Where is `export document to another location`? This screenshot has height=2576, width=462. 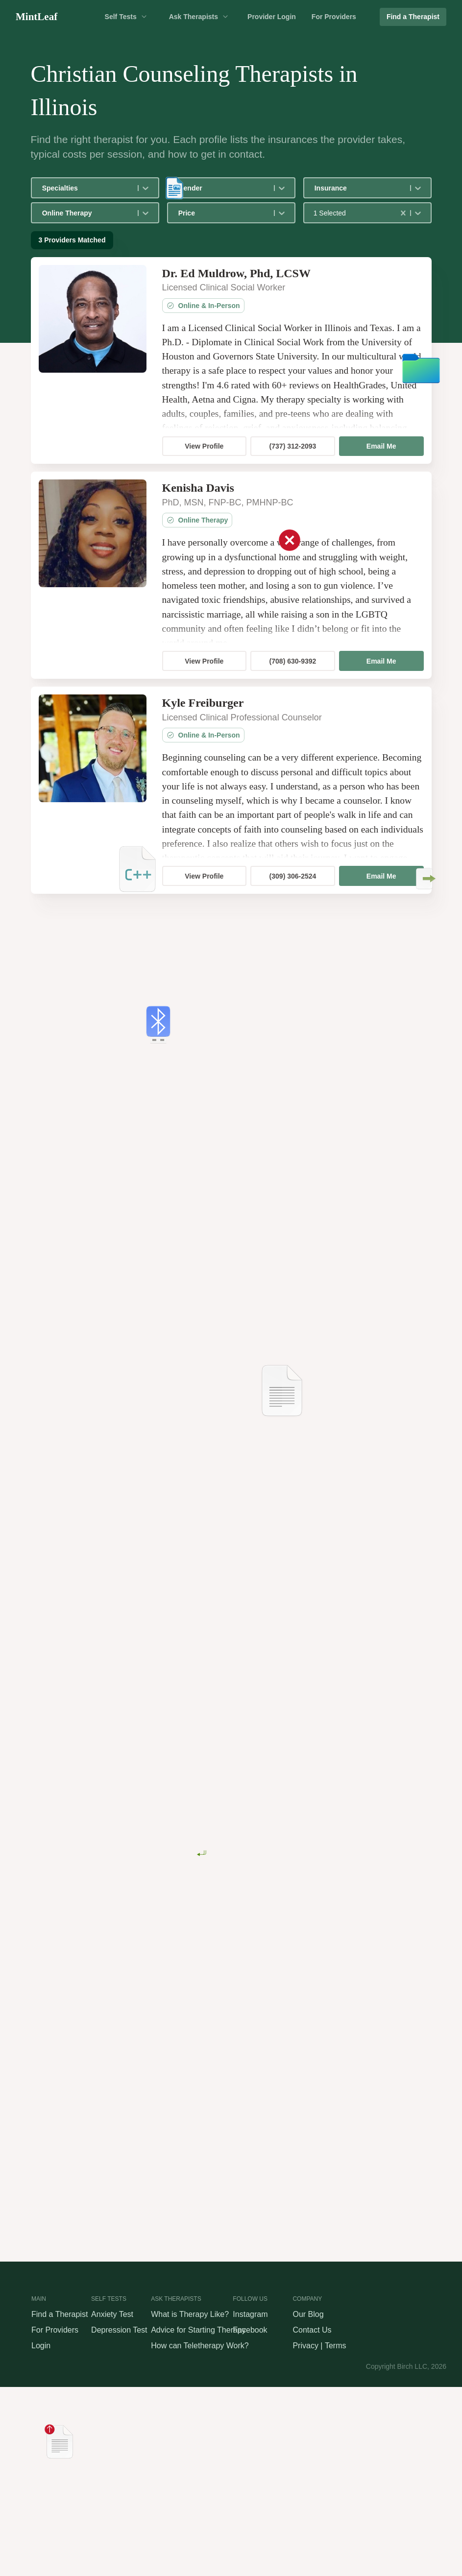
export document to another location is located at coordinates (424, 879).